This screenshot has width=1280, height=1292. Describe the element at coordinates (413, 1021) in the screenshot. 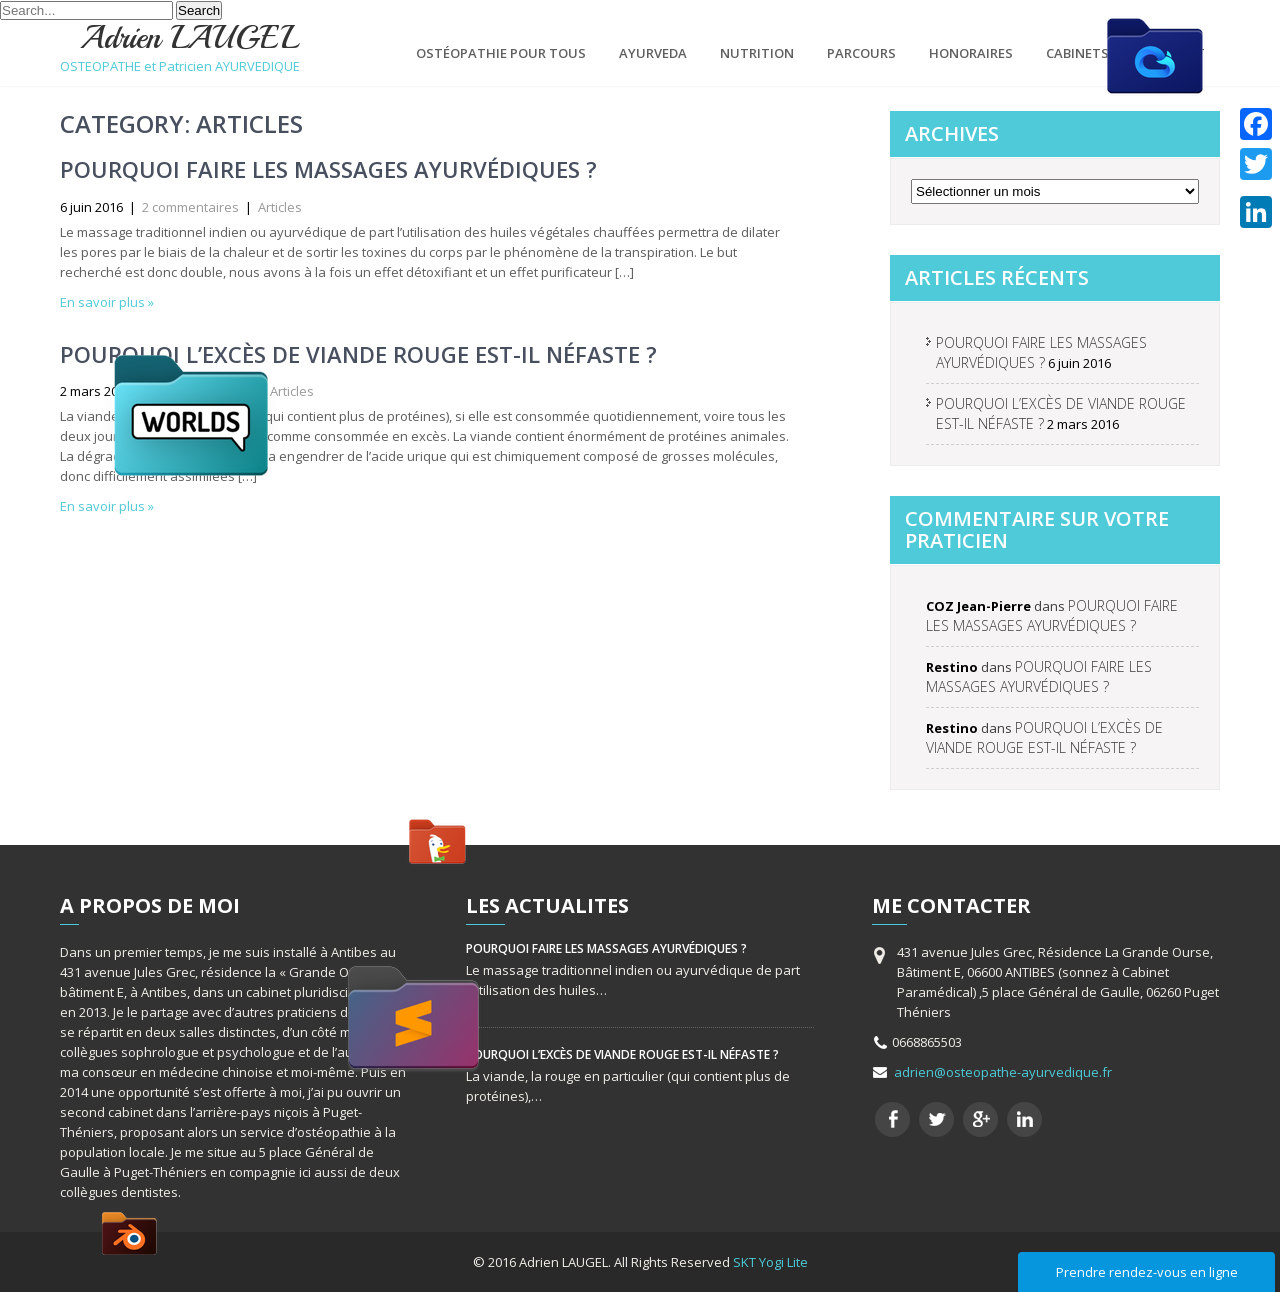

I see `open sublime text project folder` at that location.